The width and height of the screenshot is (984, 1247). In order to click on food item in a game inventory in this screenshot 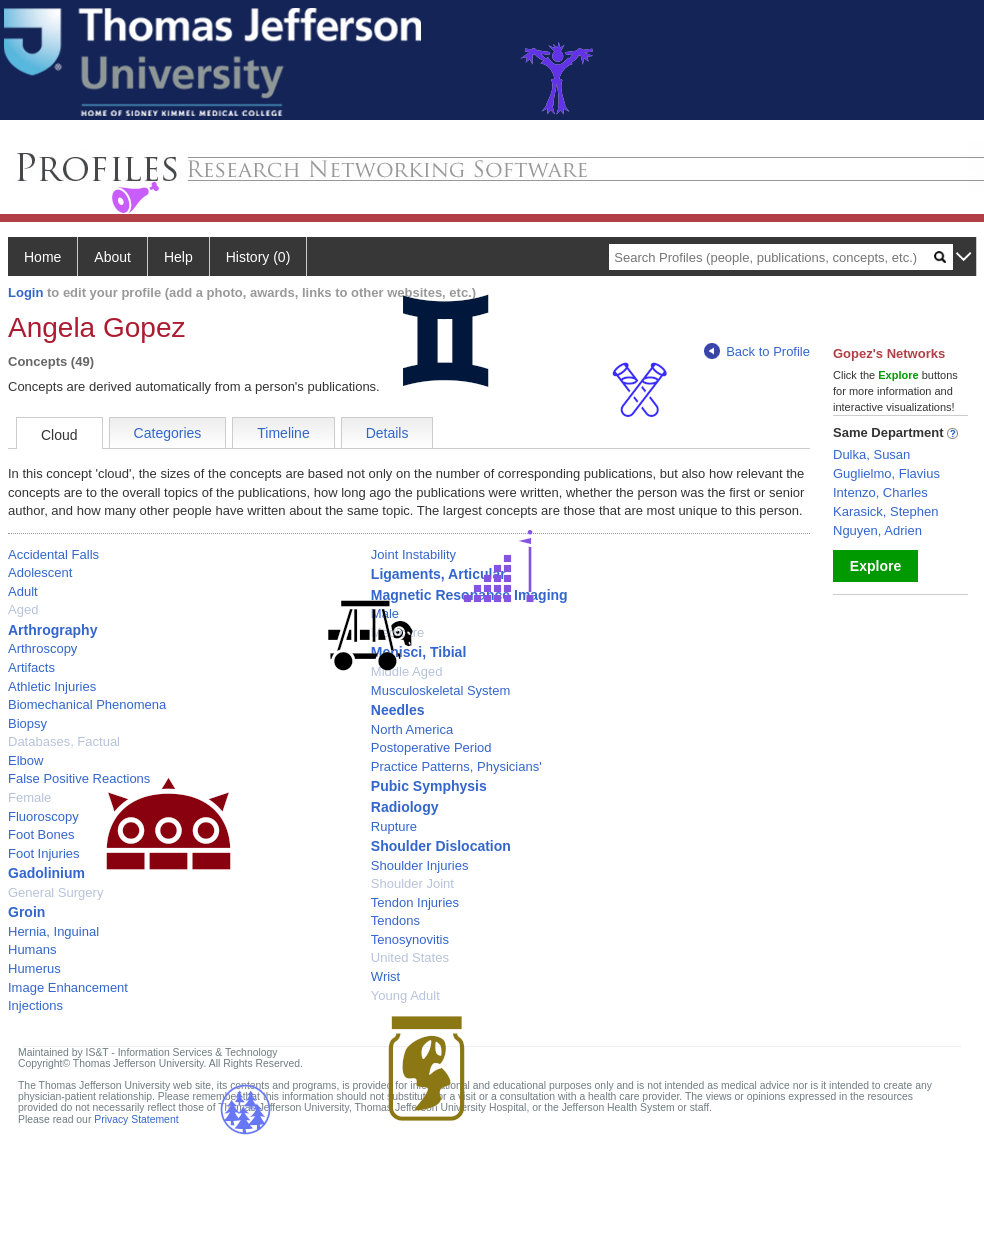, I will do `click(135, 197)`.